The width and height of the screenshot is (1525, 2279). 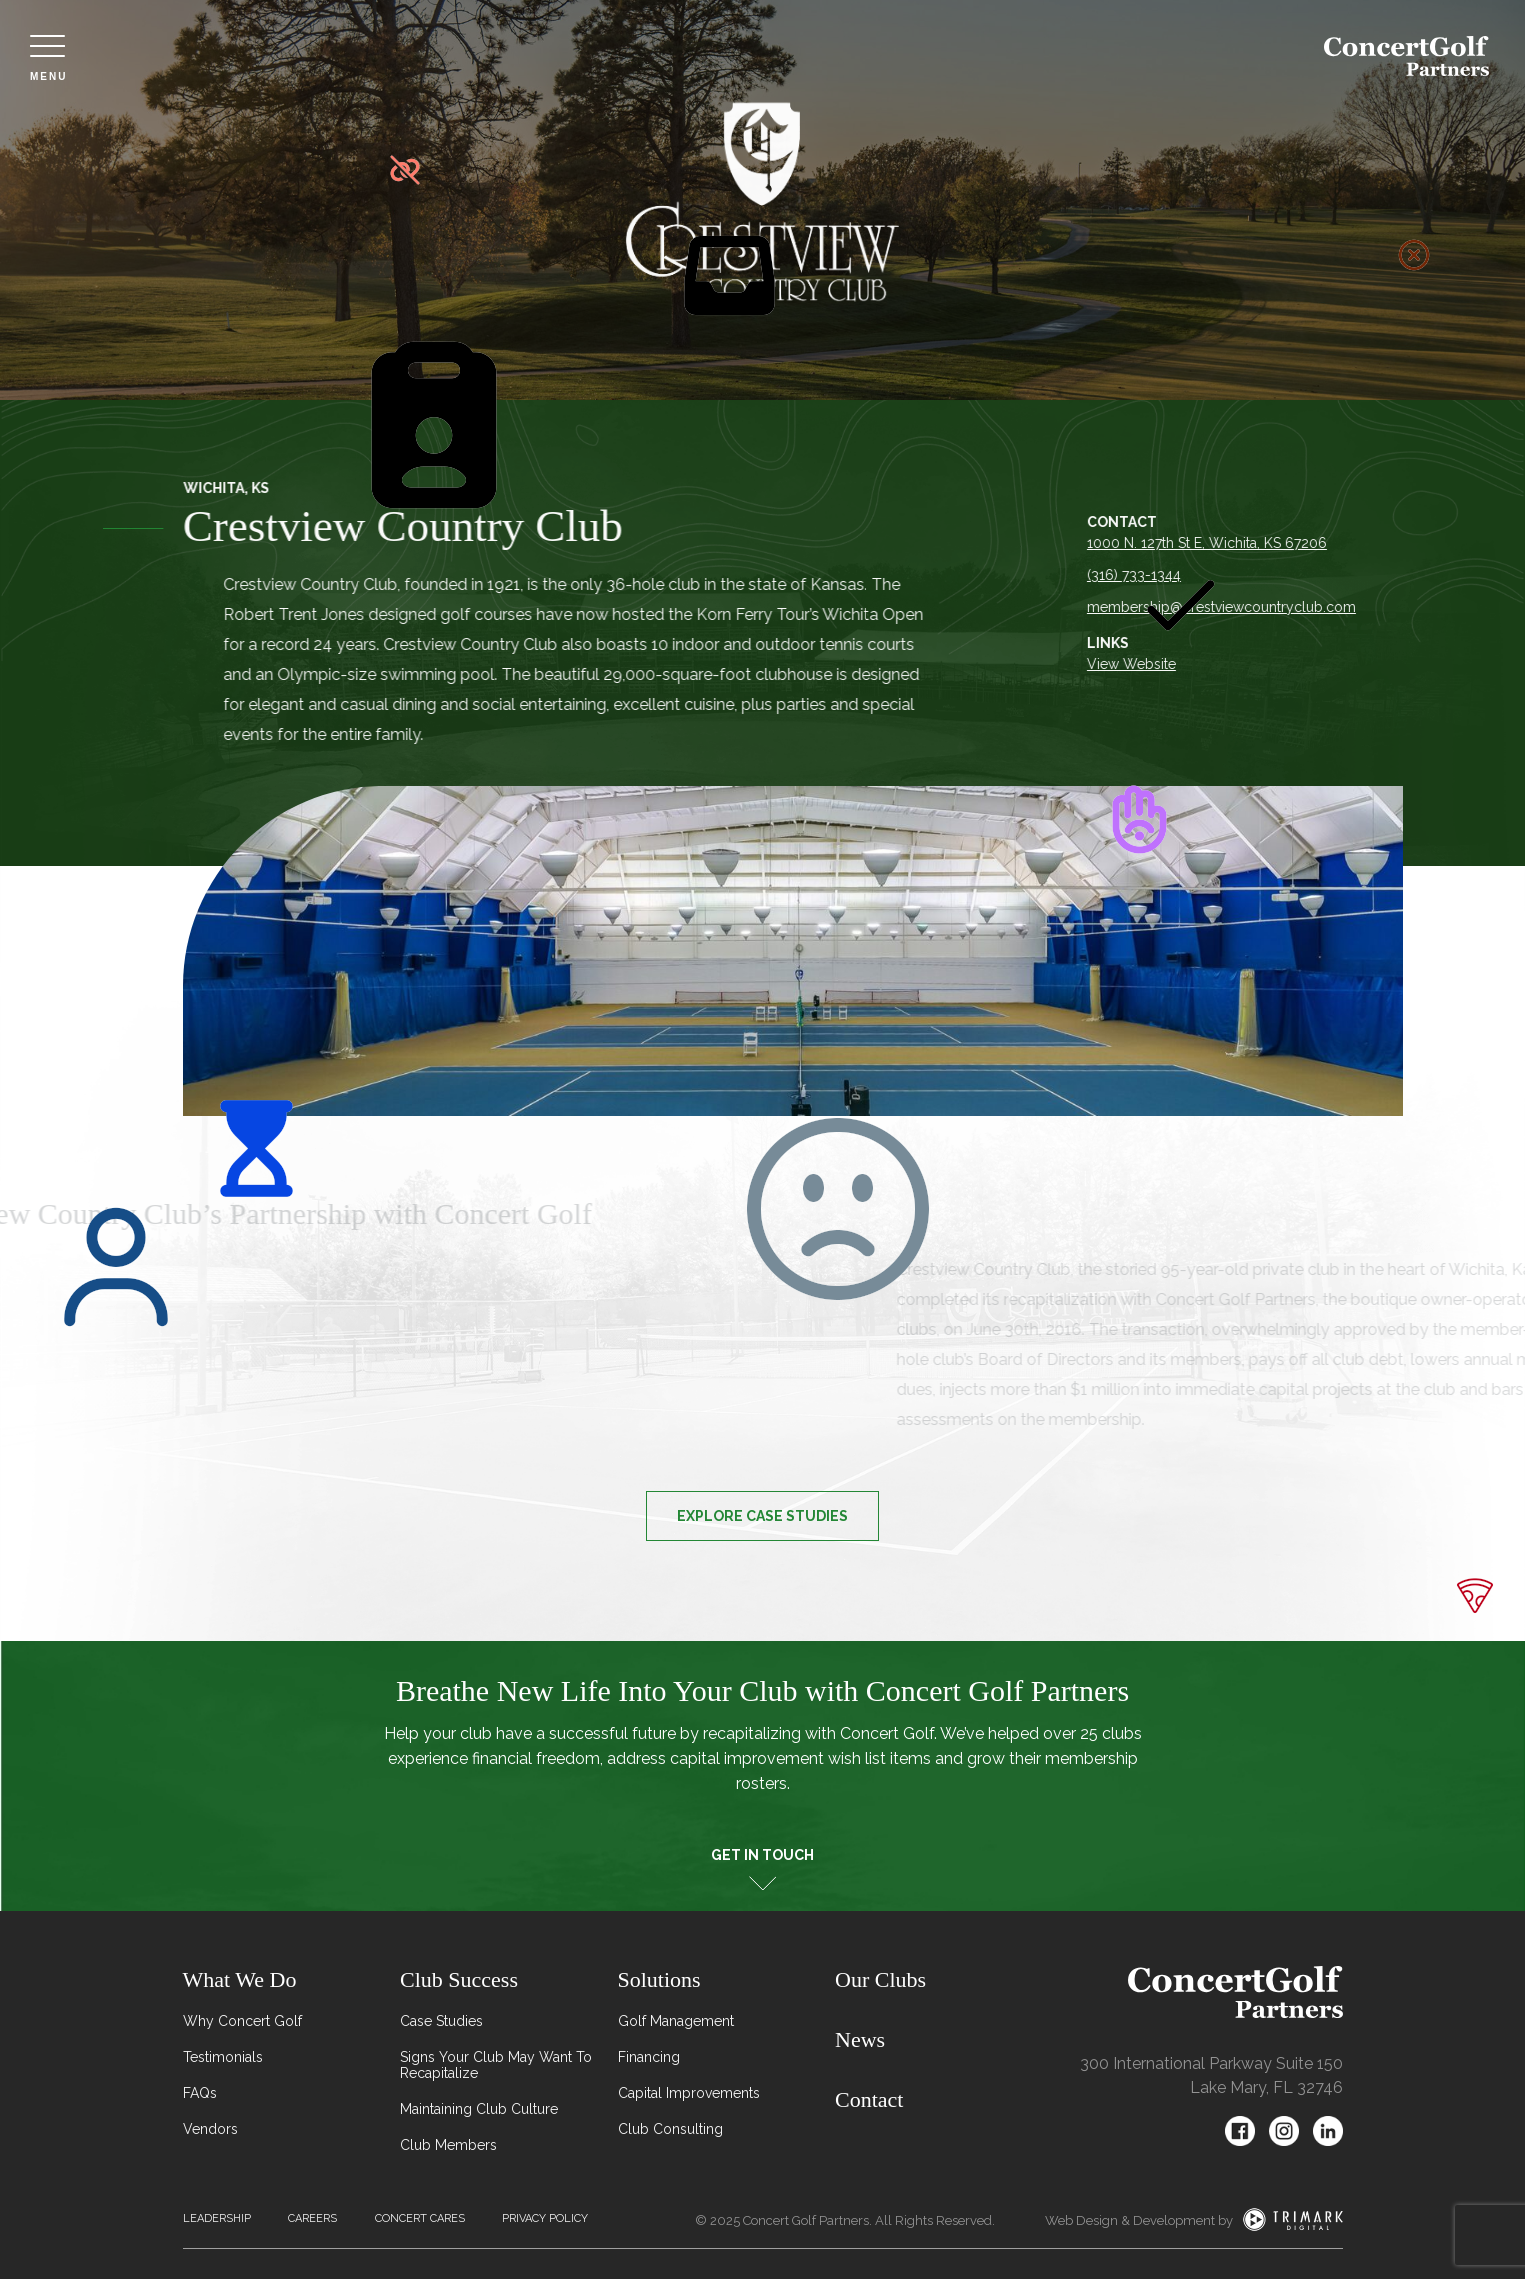 I want to click on browse food or restaurant options, so click(x=1475, y=1595).